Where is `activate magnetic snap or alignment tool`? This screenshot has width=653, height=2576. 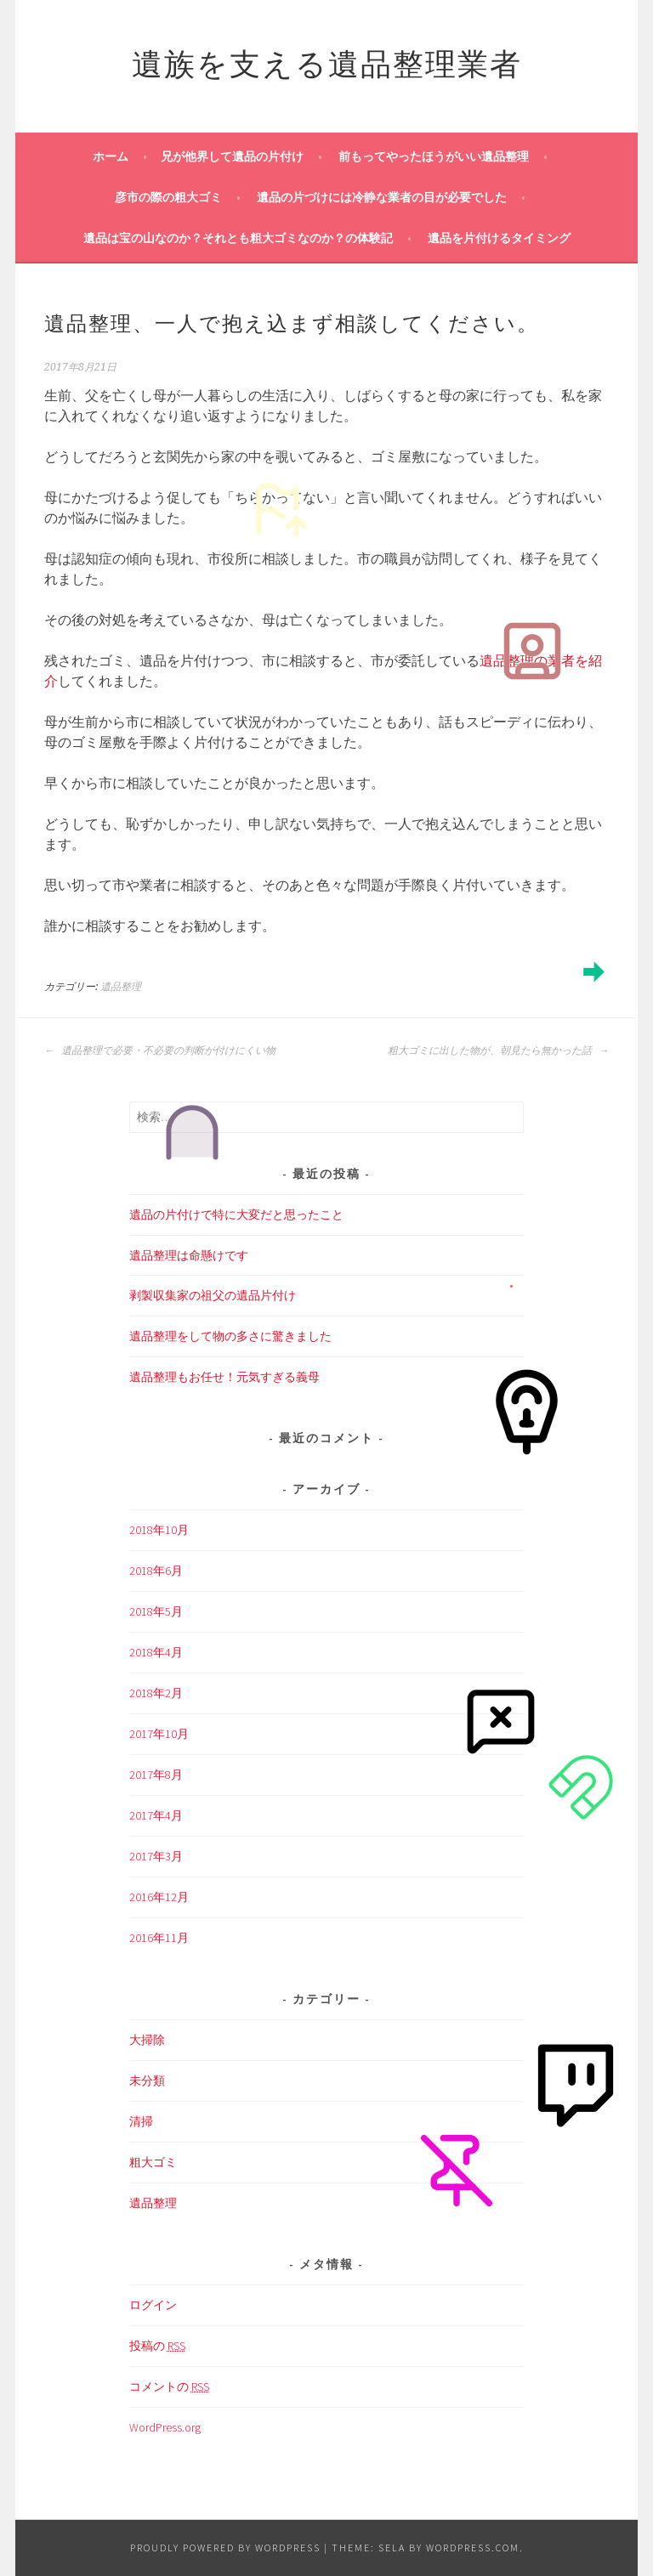
activate magnetic snap or alignment tool is located at coordinates (582, 1786).